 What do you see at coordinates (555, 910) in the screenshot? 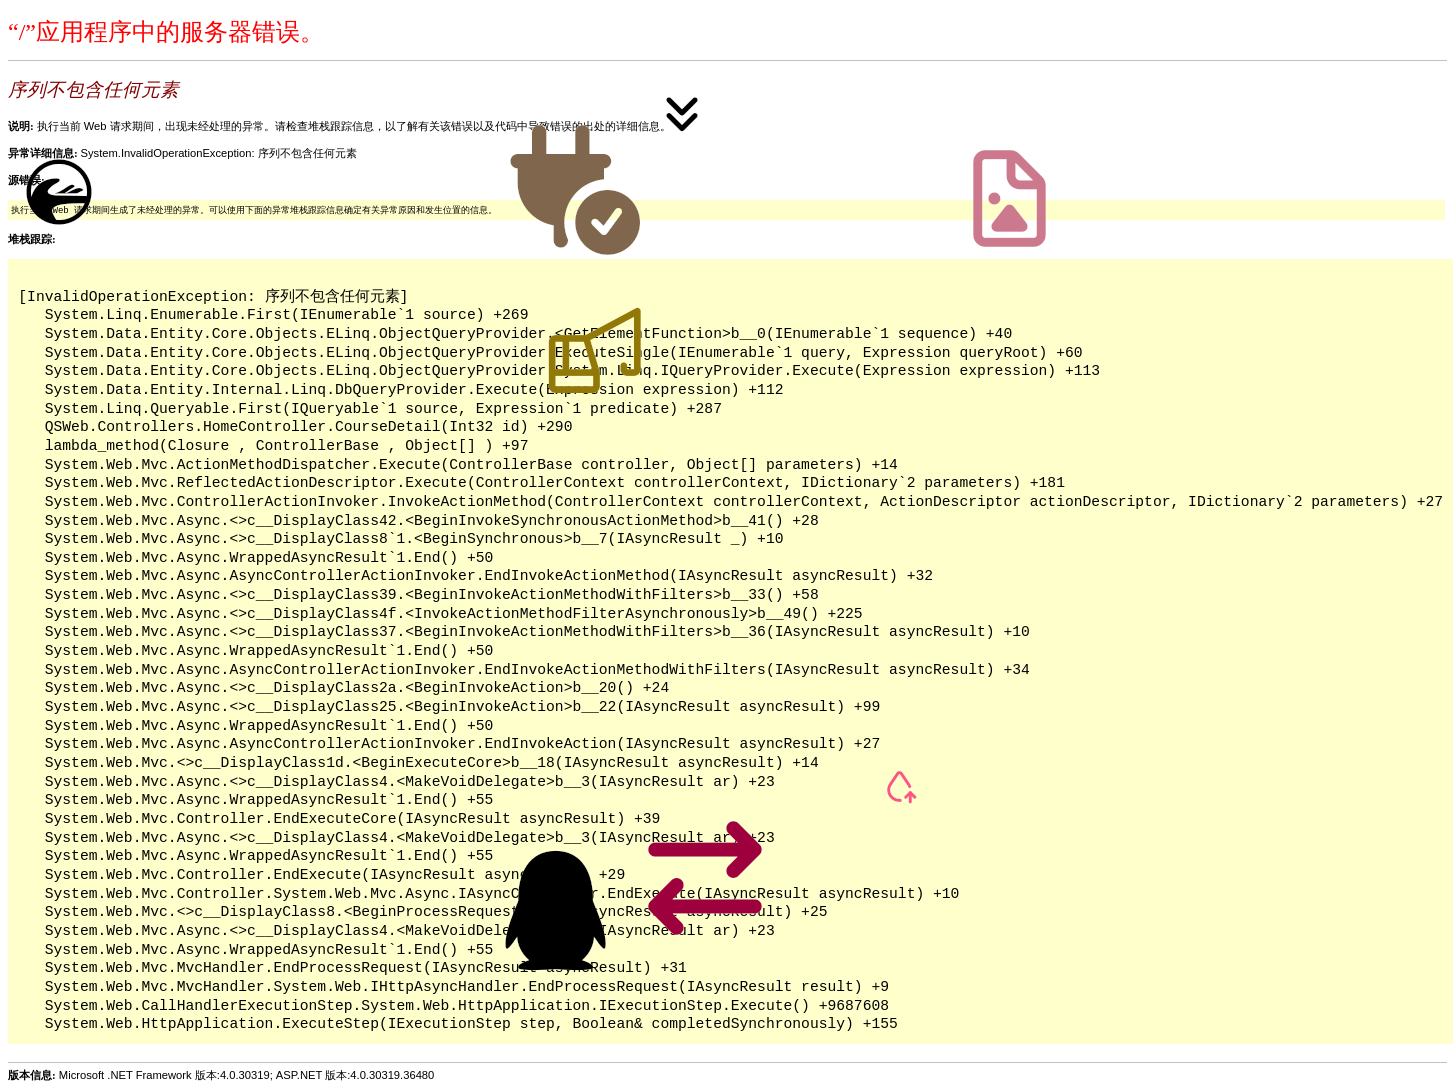
I see `open QQ messaging app` at bounding box center [555, 910].